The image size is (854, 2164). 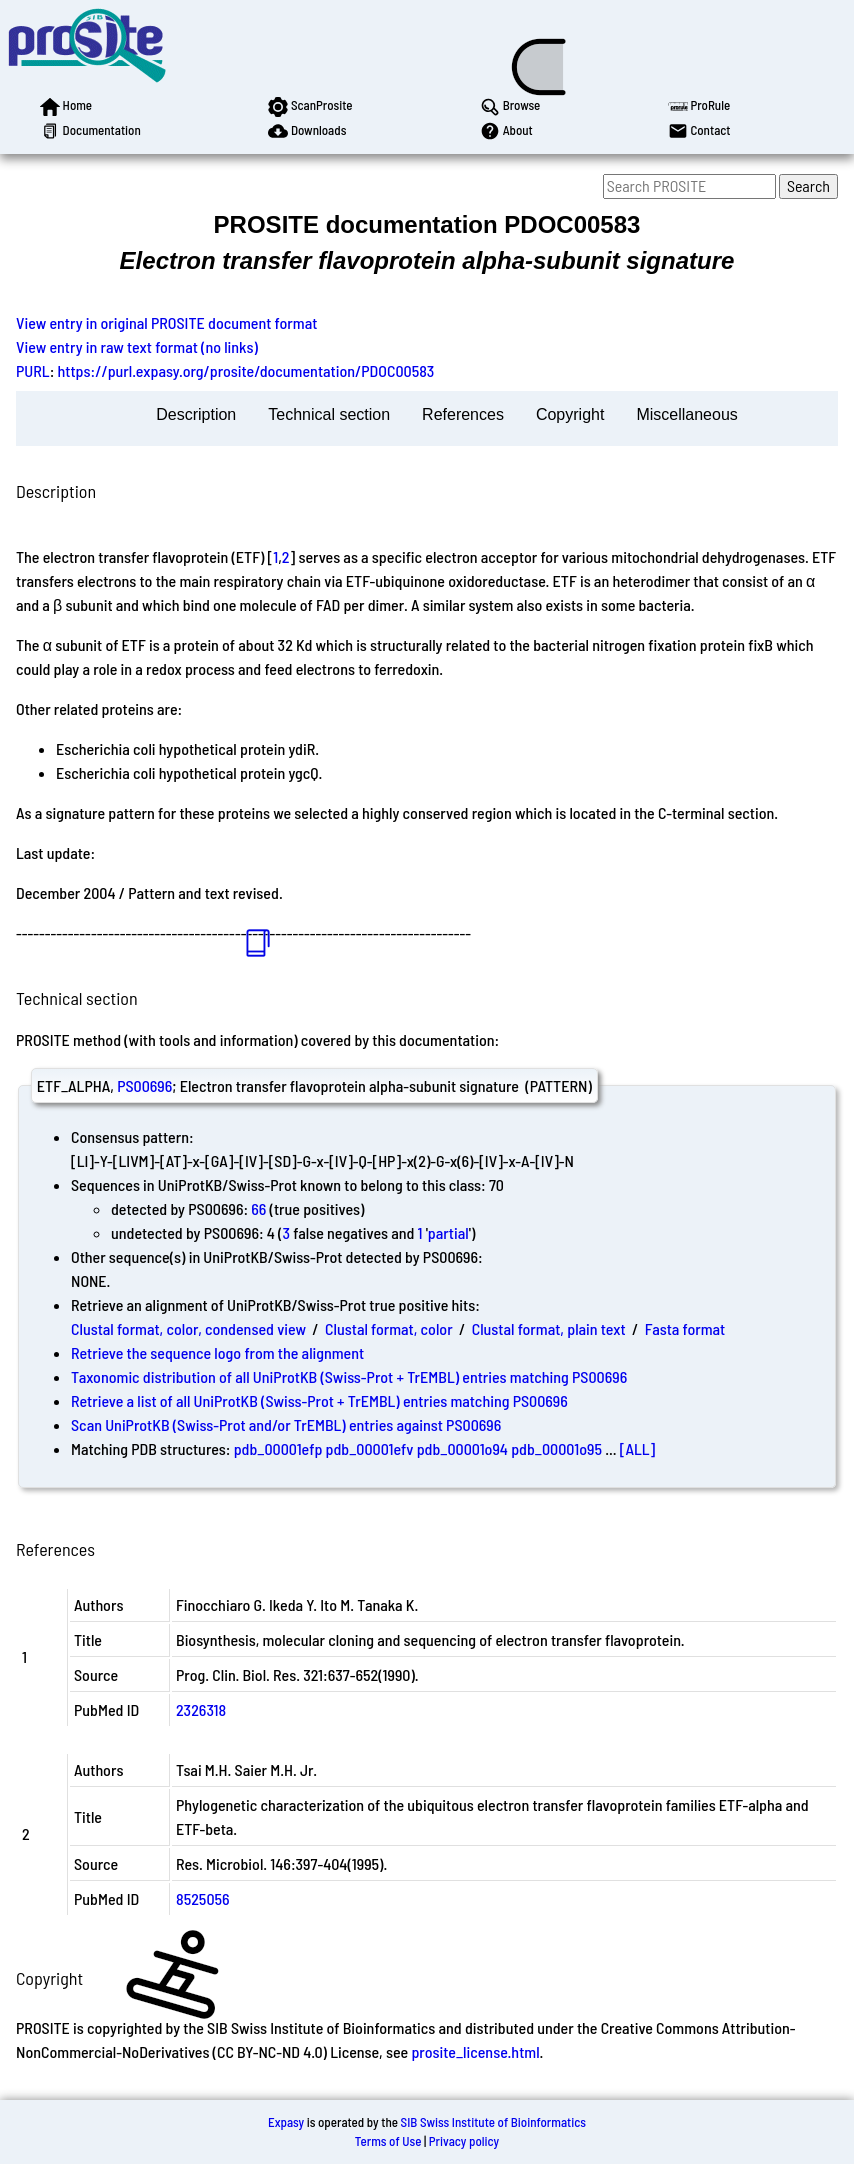 I want to click on view towel or linen amenities, so click(x=257, y=943).